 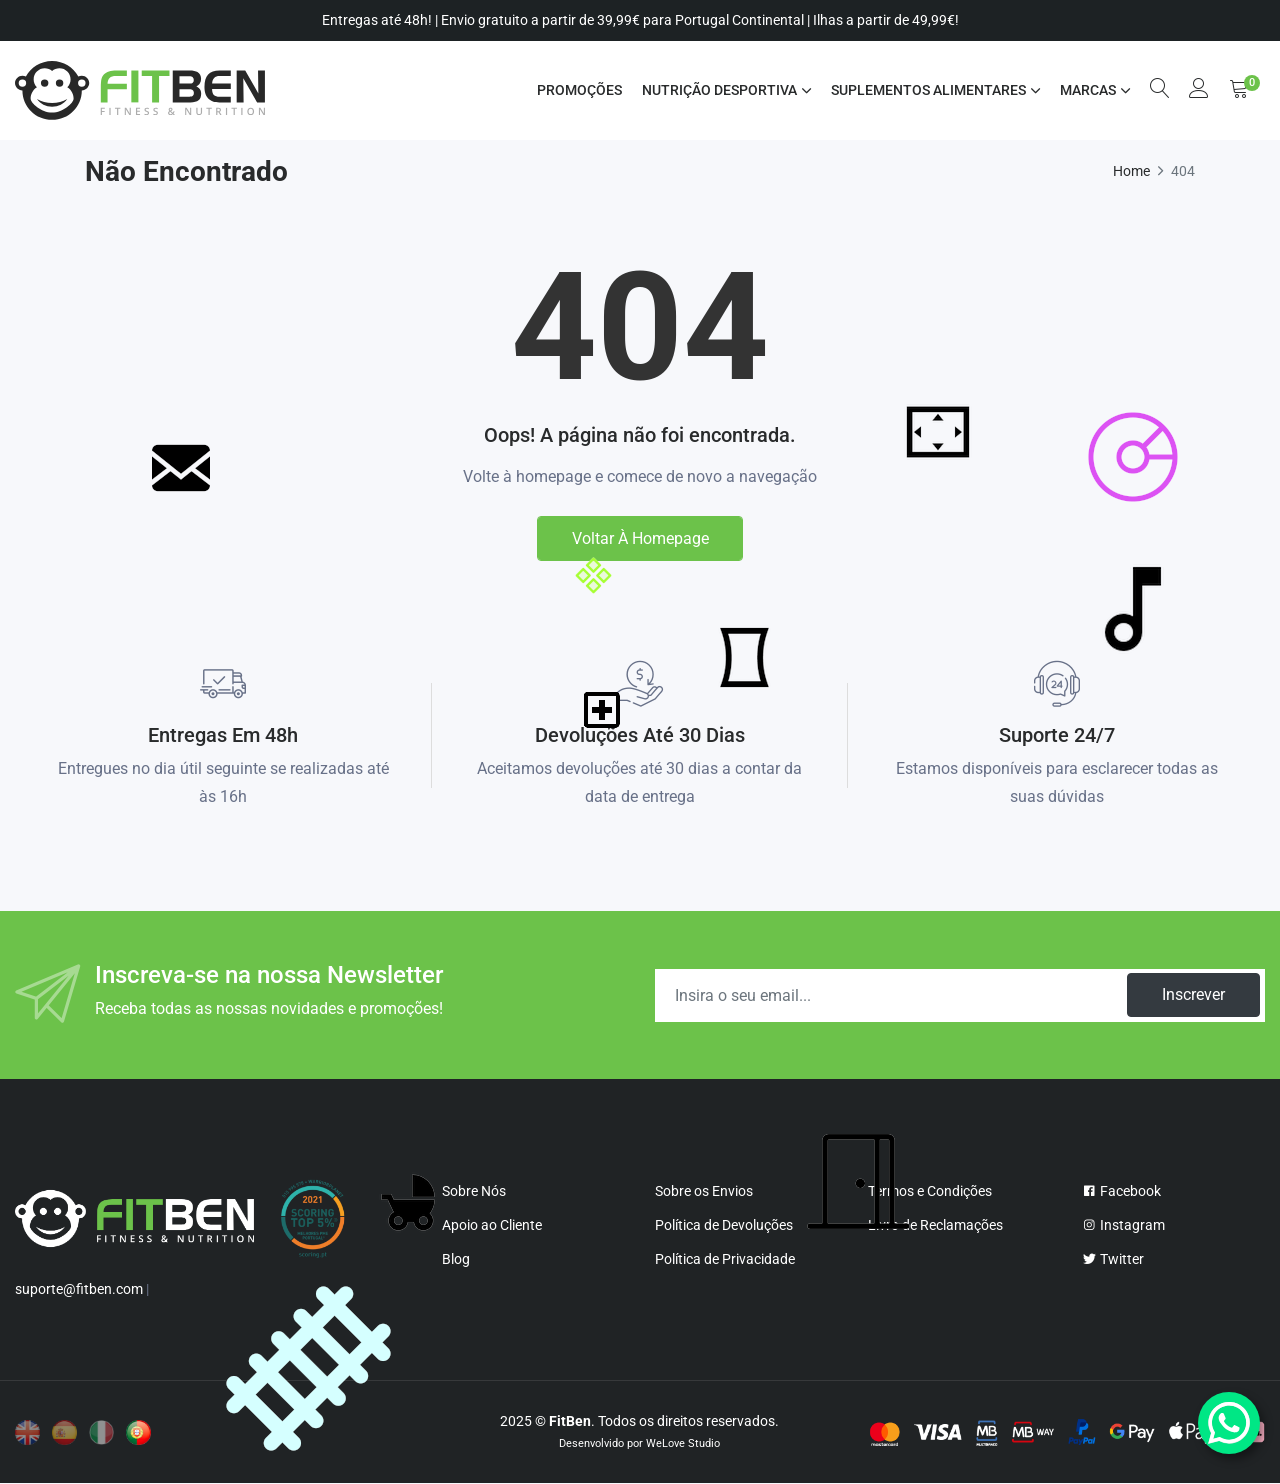 What do you see at coordinates (409, 1202) in the screenshot?
I see `indicates a child-friendly or family-friendly location` at bounding box center [409, 1202].